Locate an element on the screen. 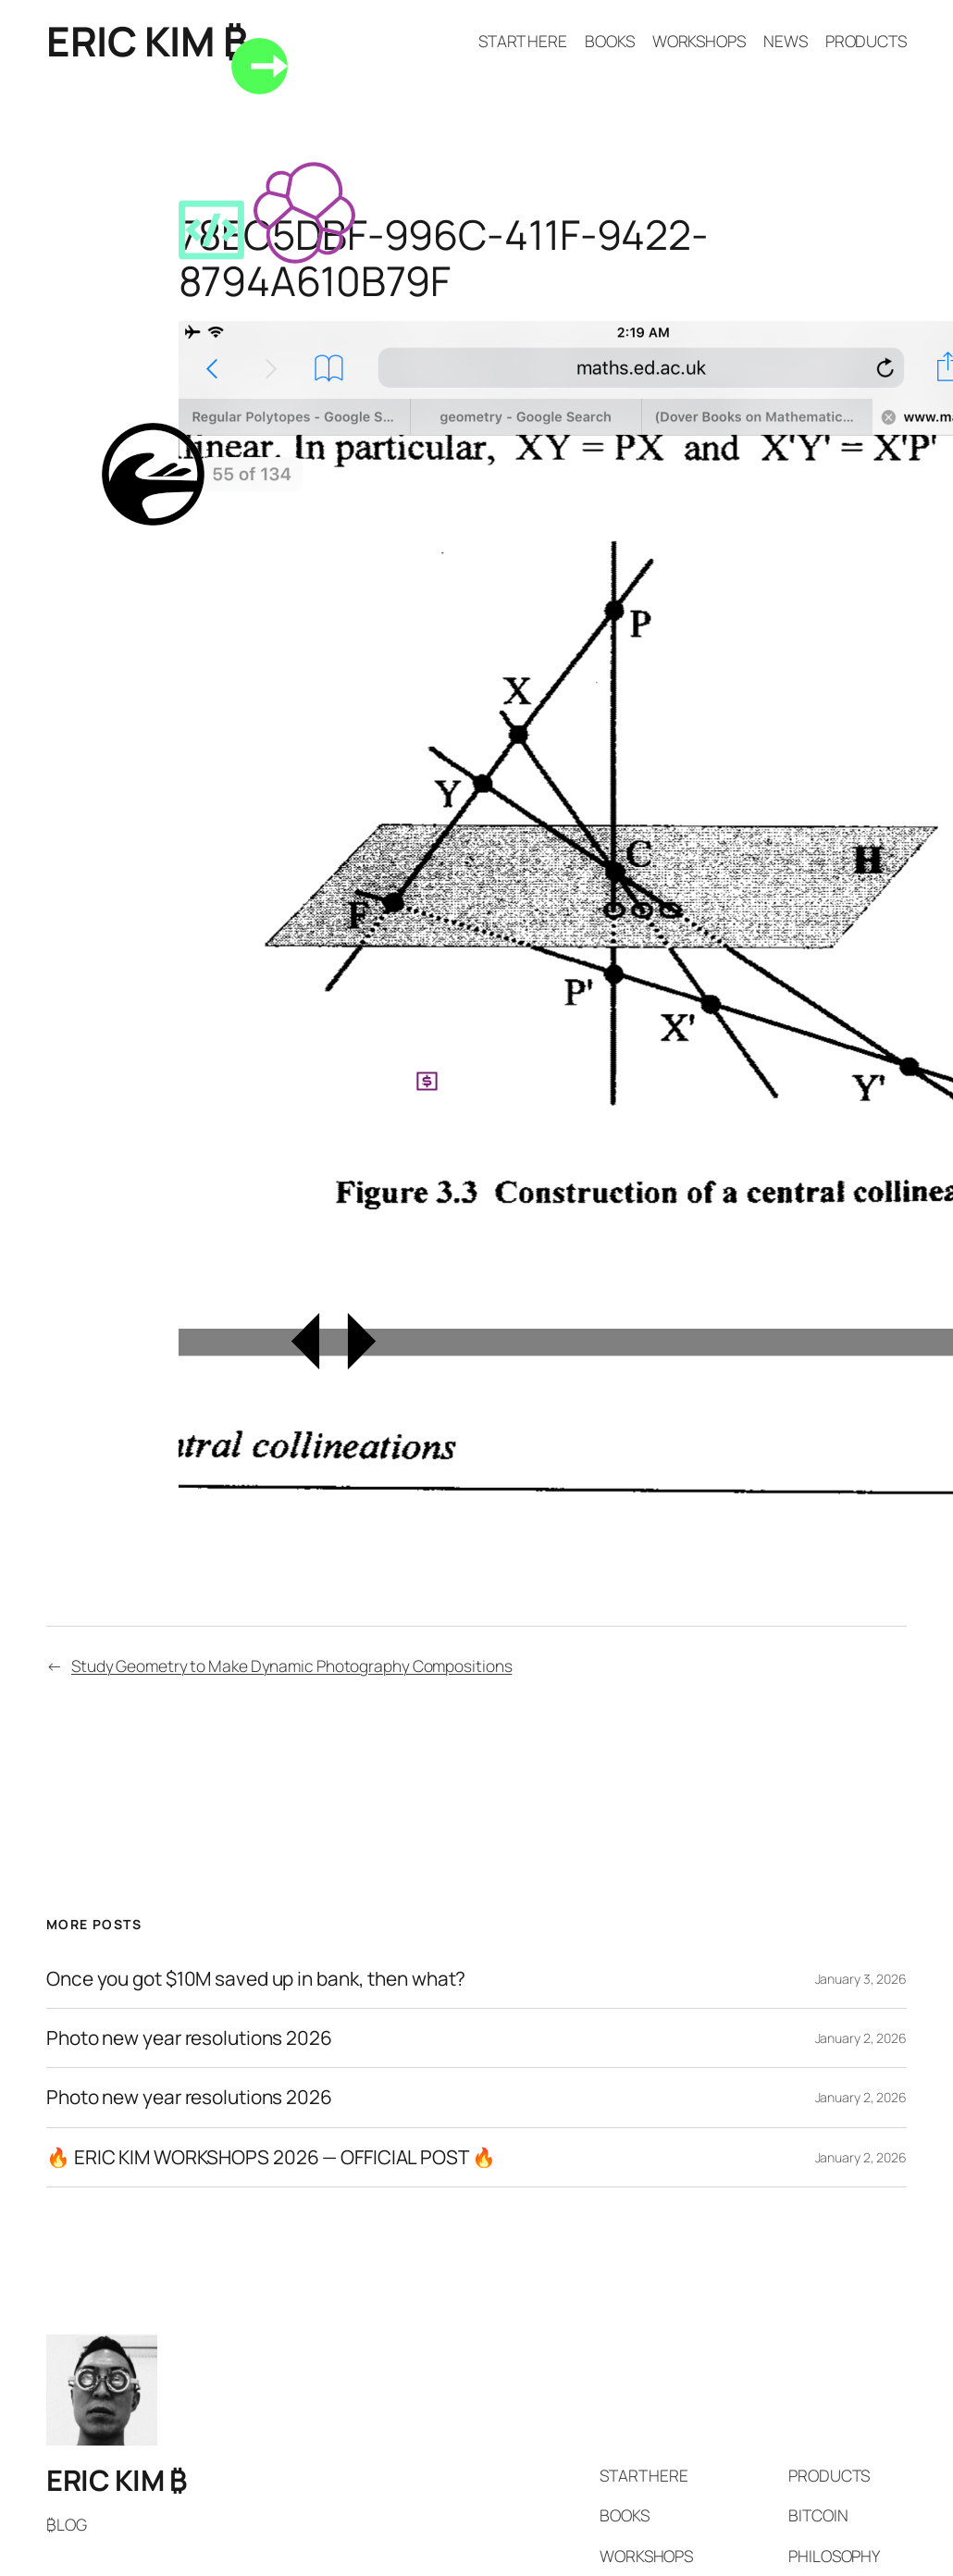 Image resolution: width=953 pixels, height=2576 pixels. view financial transactions or payment details is located at coordinates (427, 1081).